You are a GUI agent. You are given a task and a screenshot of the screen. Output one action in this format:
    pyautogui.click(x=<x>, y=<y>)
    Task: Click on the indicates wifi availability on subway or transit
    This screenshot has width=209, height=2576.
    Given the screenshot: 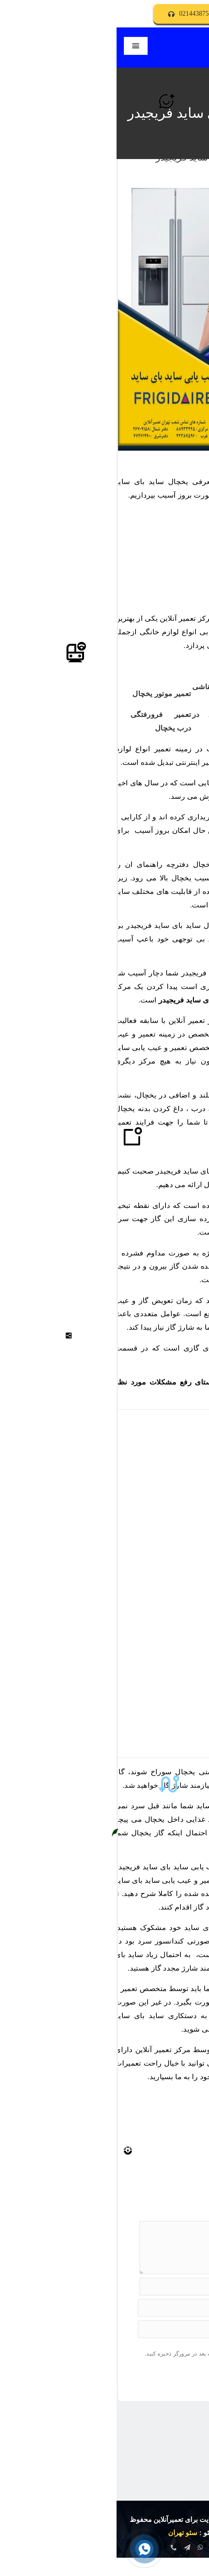 What is the action you would take?
    pyautogui.click(x=75, y=653)
    